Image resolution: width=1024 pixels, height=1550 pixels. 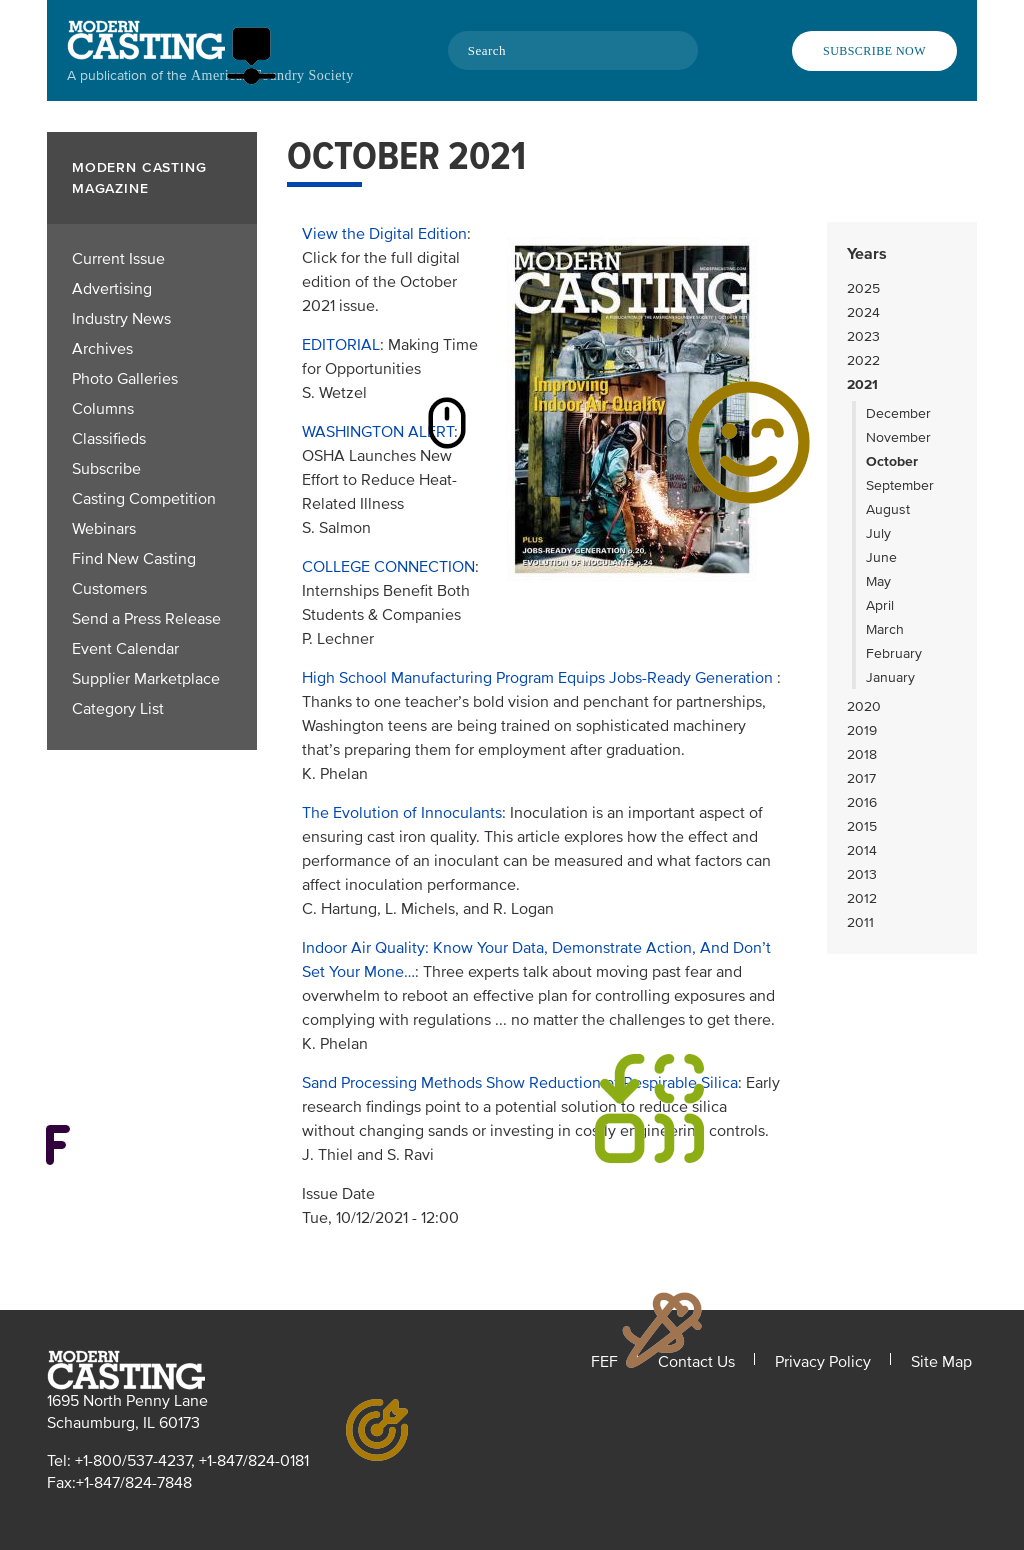 What do you see at coordinates (447, 423) in the screenshot?
I see `adjust mouse or pointer settings` at bounding box center [447, 423].